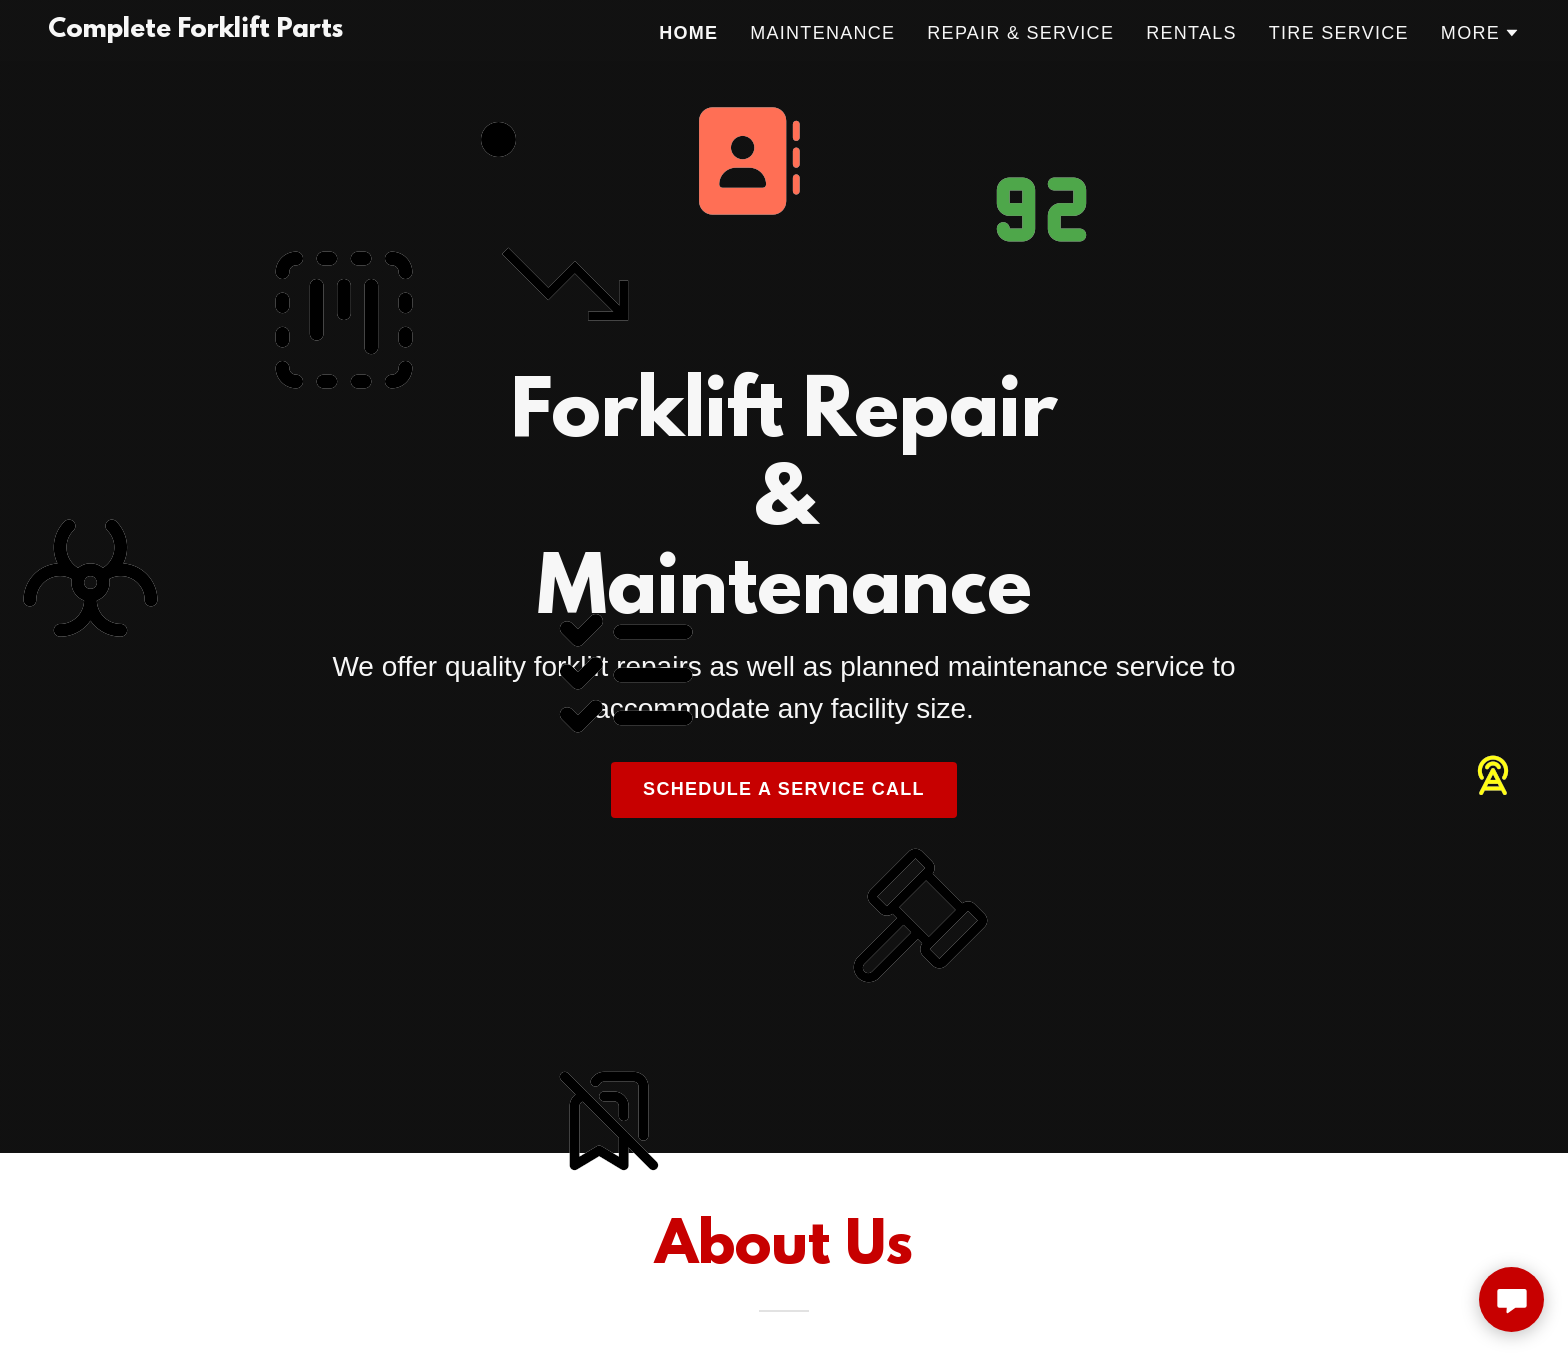  I want to click on access legal or terms of service information, so click(915, 920).